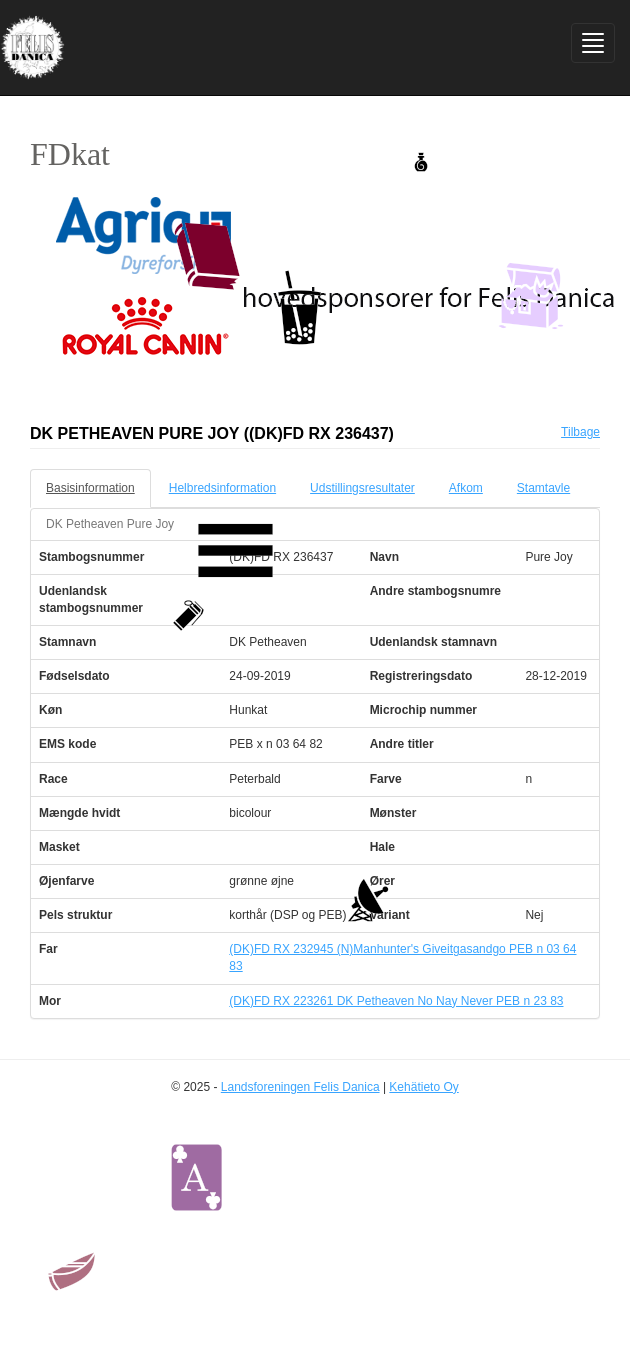 The image size is (630, 1366). What do you see at coordinates (299, 307) in the screenshot?
I see `order bubble tea or boba drinks` at bounding box center [299, 307].